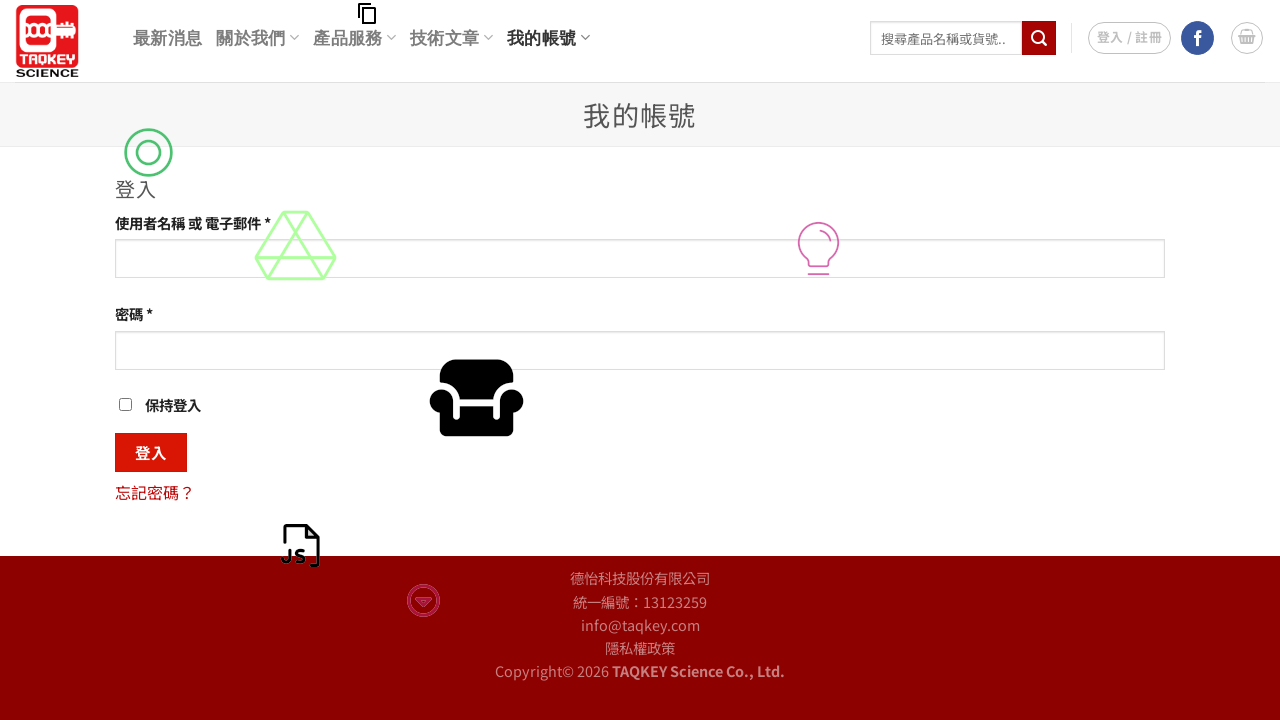 The height and width of the screenshot is (720, 1280). I want to click on view tips or helpful suggestions, so click(818, 248).